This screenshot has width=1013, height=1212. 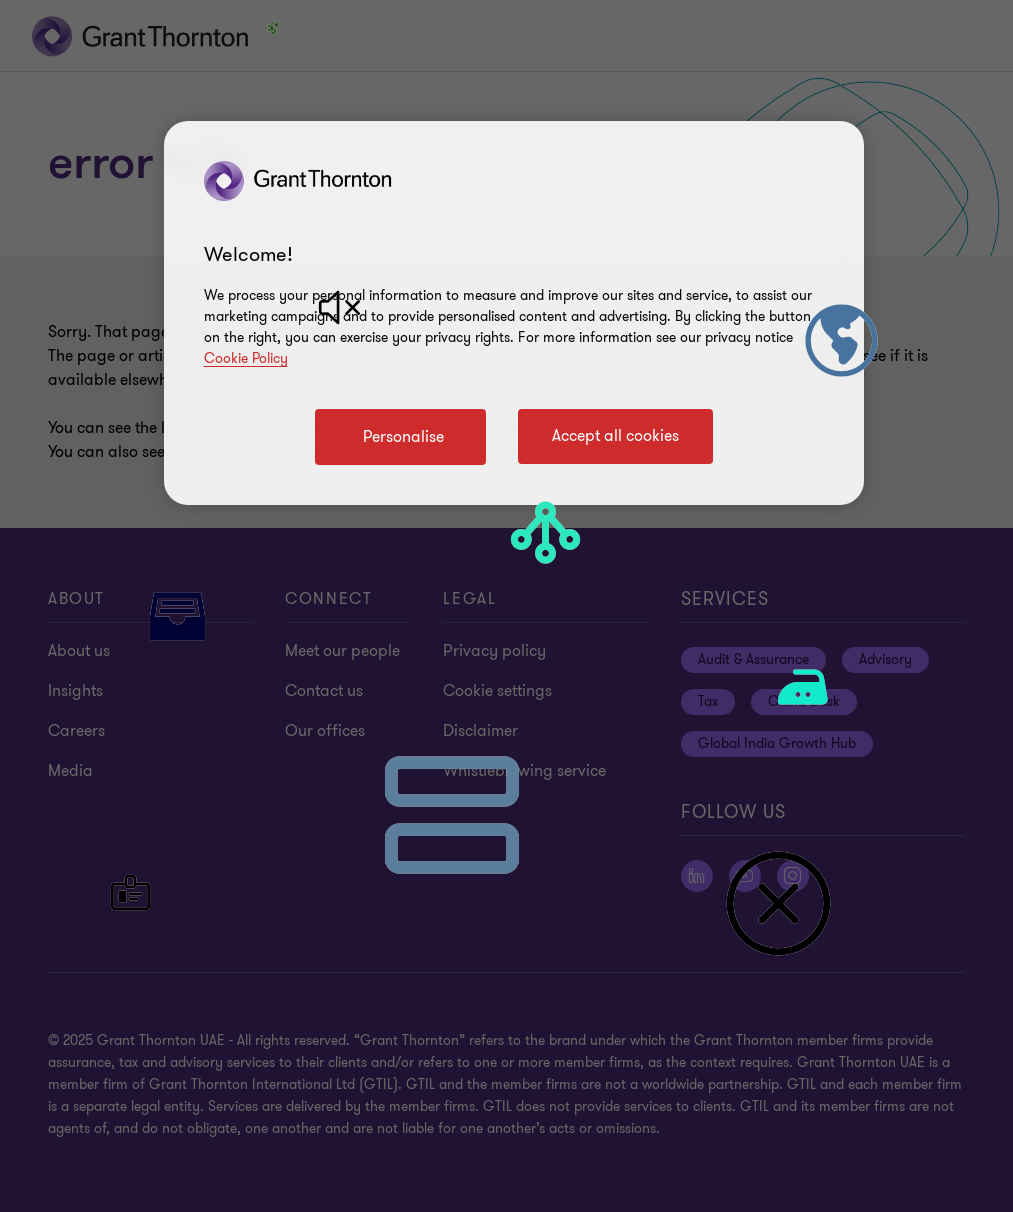 I want to click on select ironing or fabric care settings, so click(x=803, y=687).